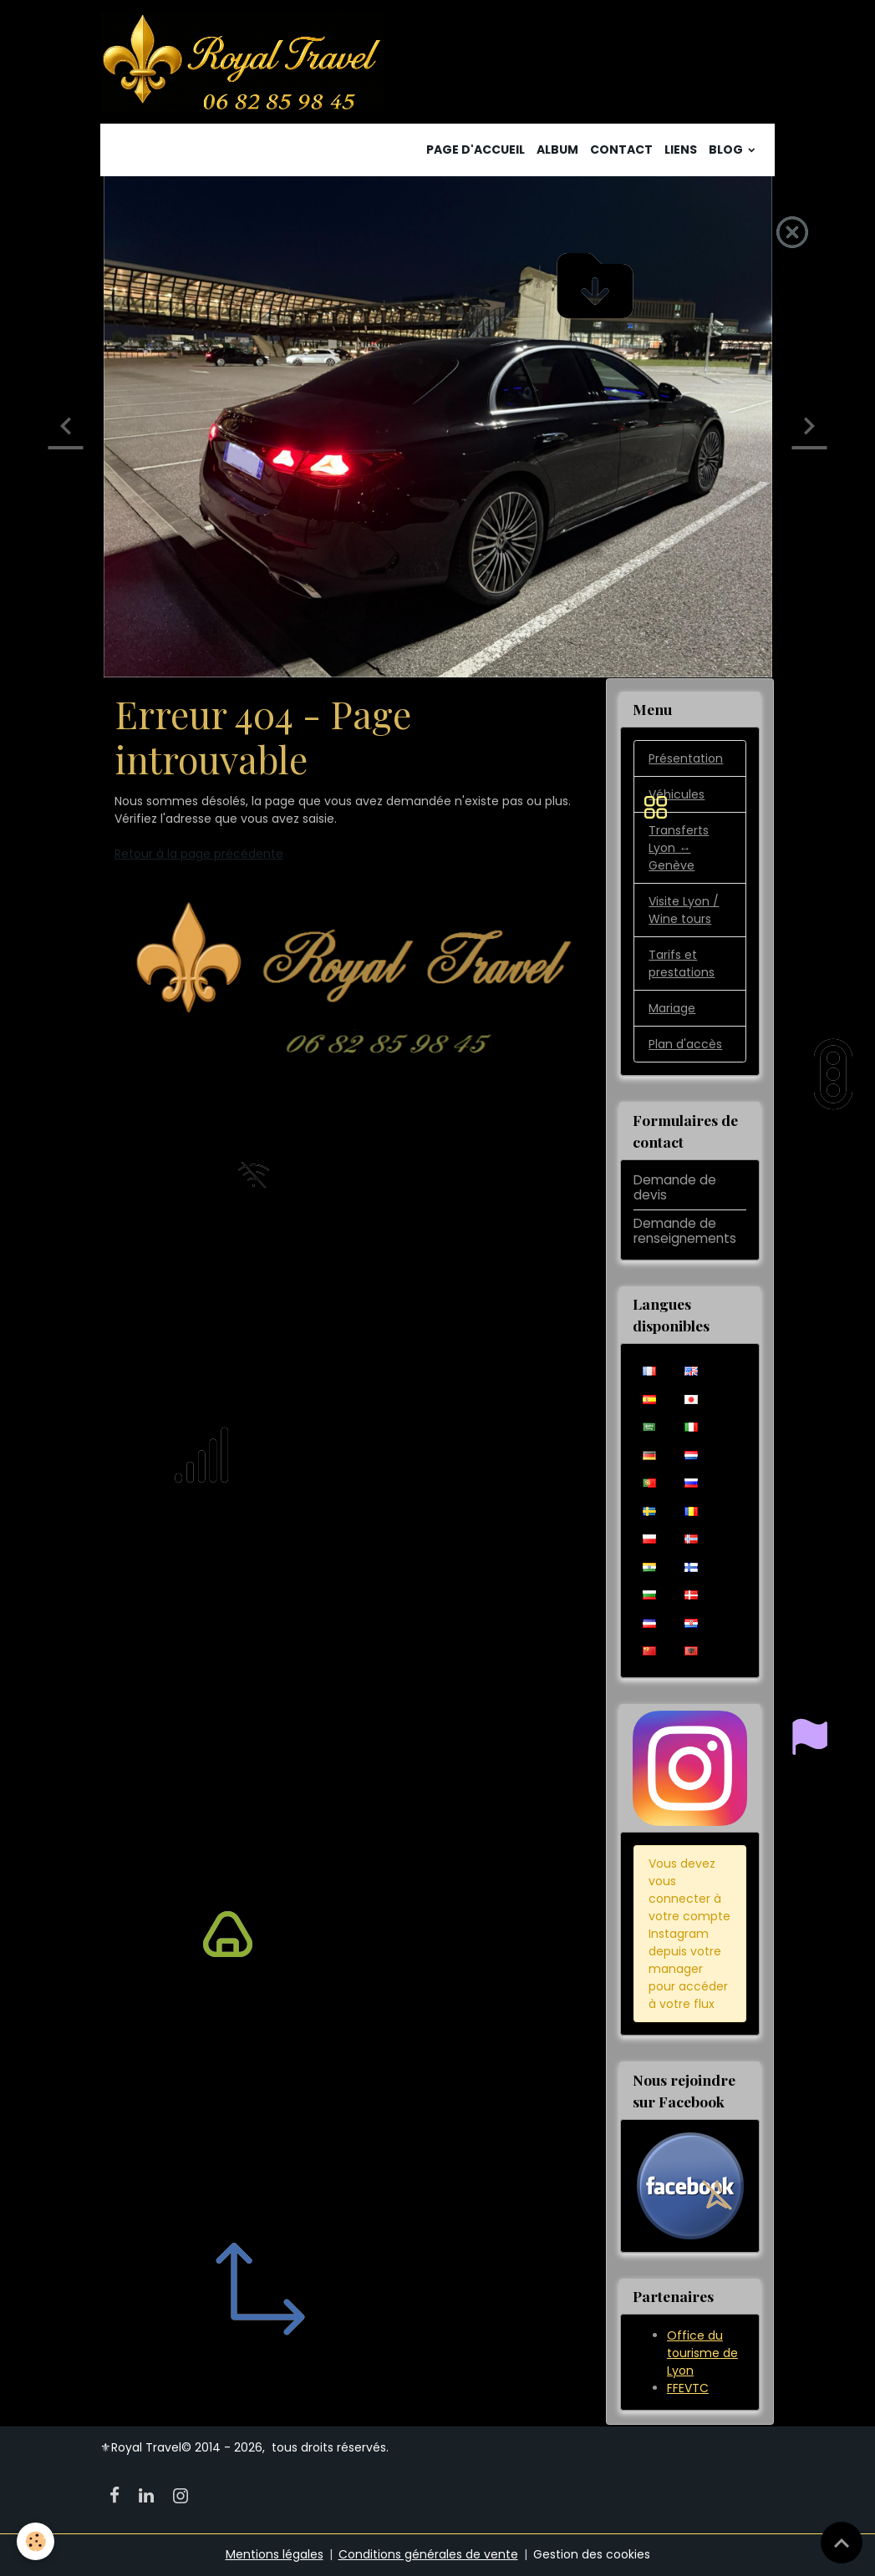 Image resolution: width=875 pixels, height=2576 pixels. Describe the element at coordinates (792, 232) in the screenshot. I see `close or dismiss a dialog` at that location.